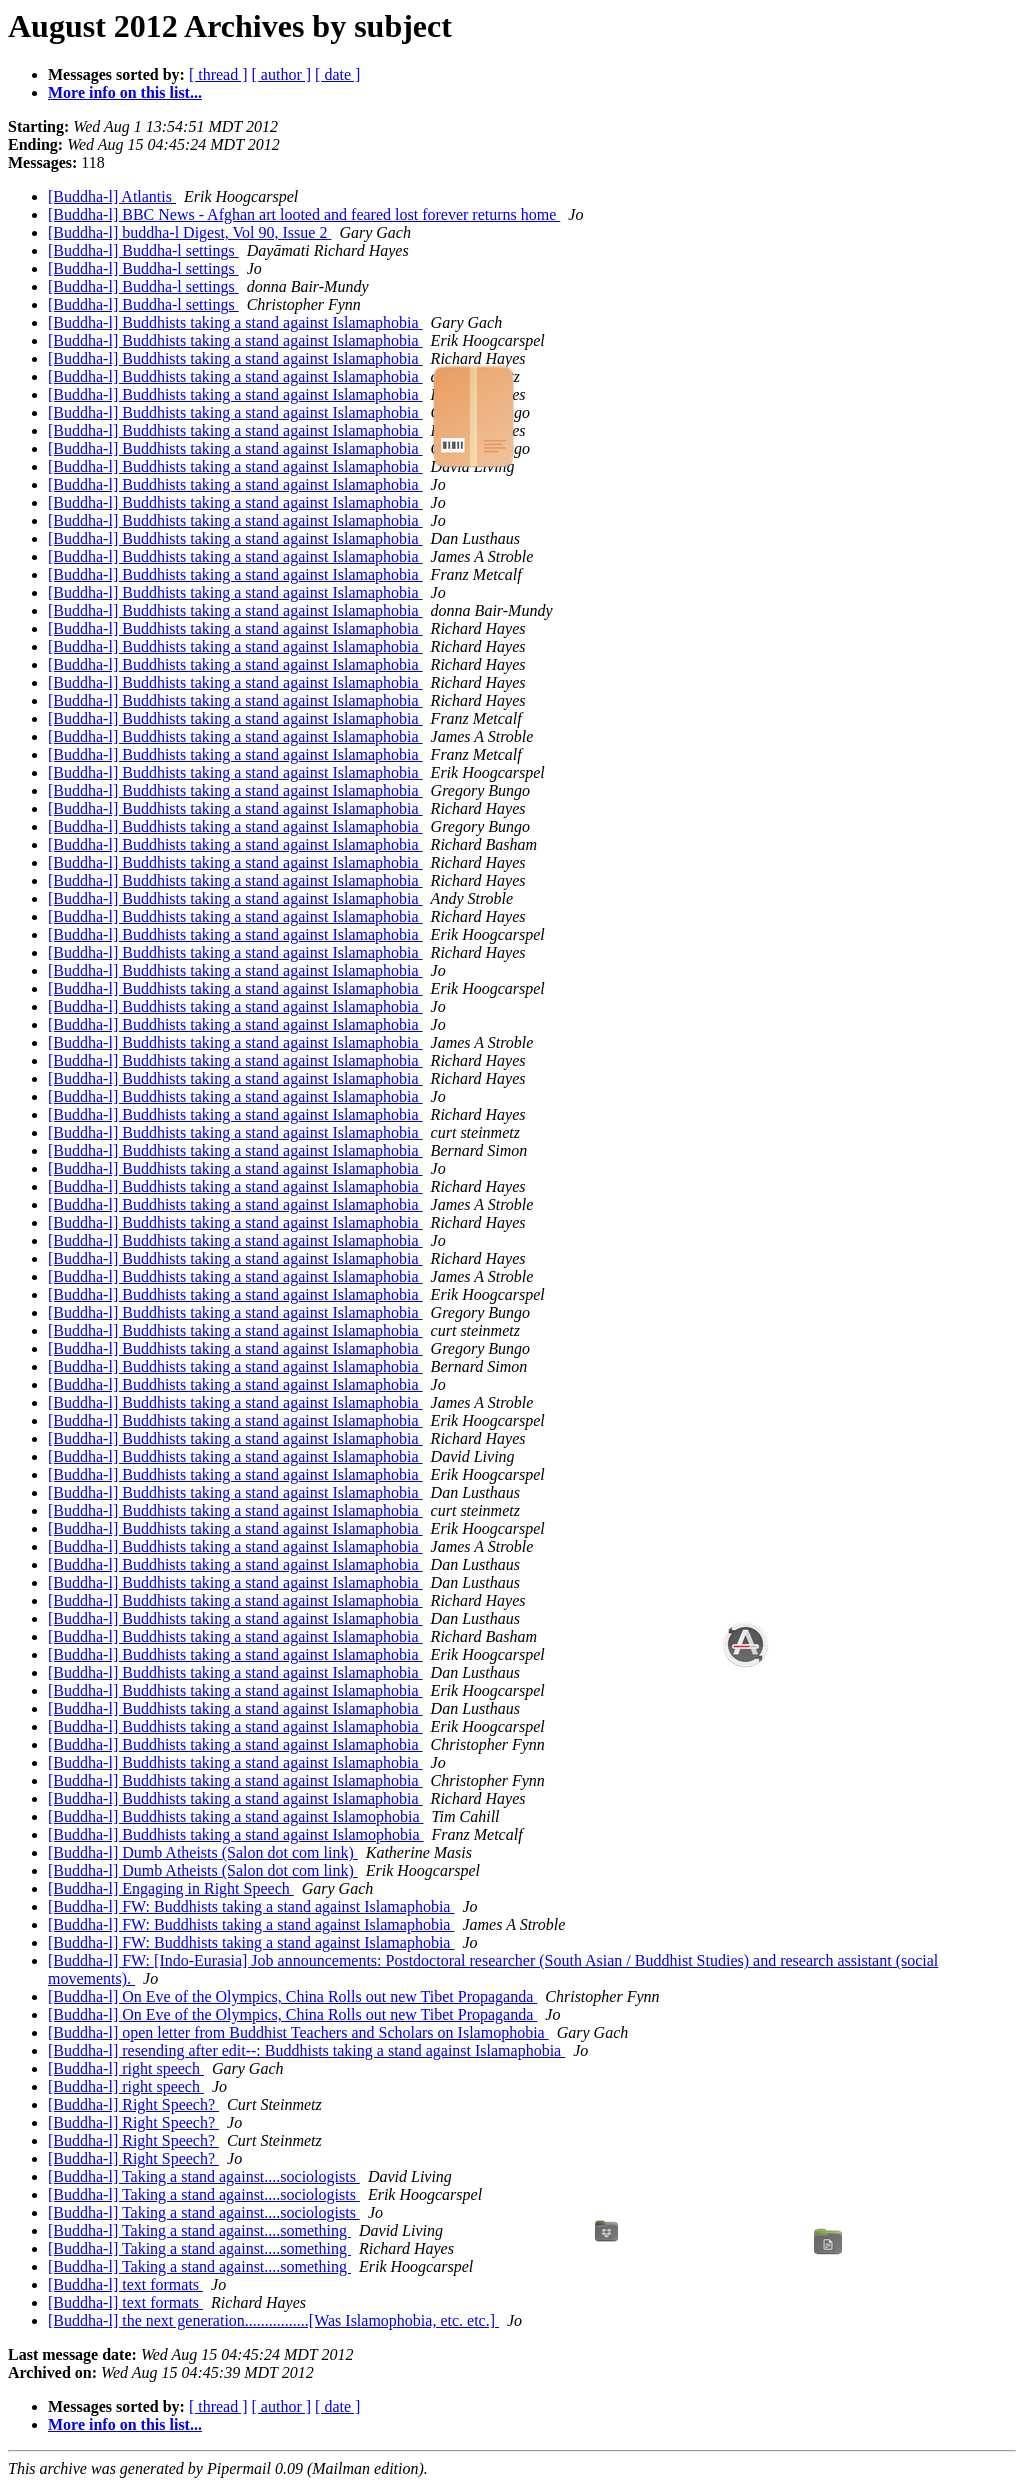 The height and width of the screenshot is (2486, 1024). Describe the element at coordinates (606, 2230) in the screenshot. I see `open your dropbox synced folder` at that location.